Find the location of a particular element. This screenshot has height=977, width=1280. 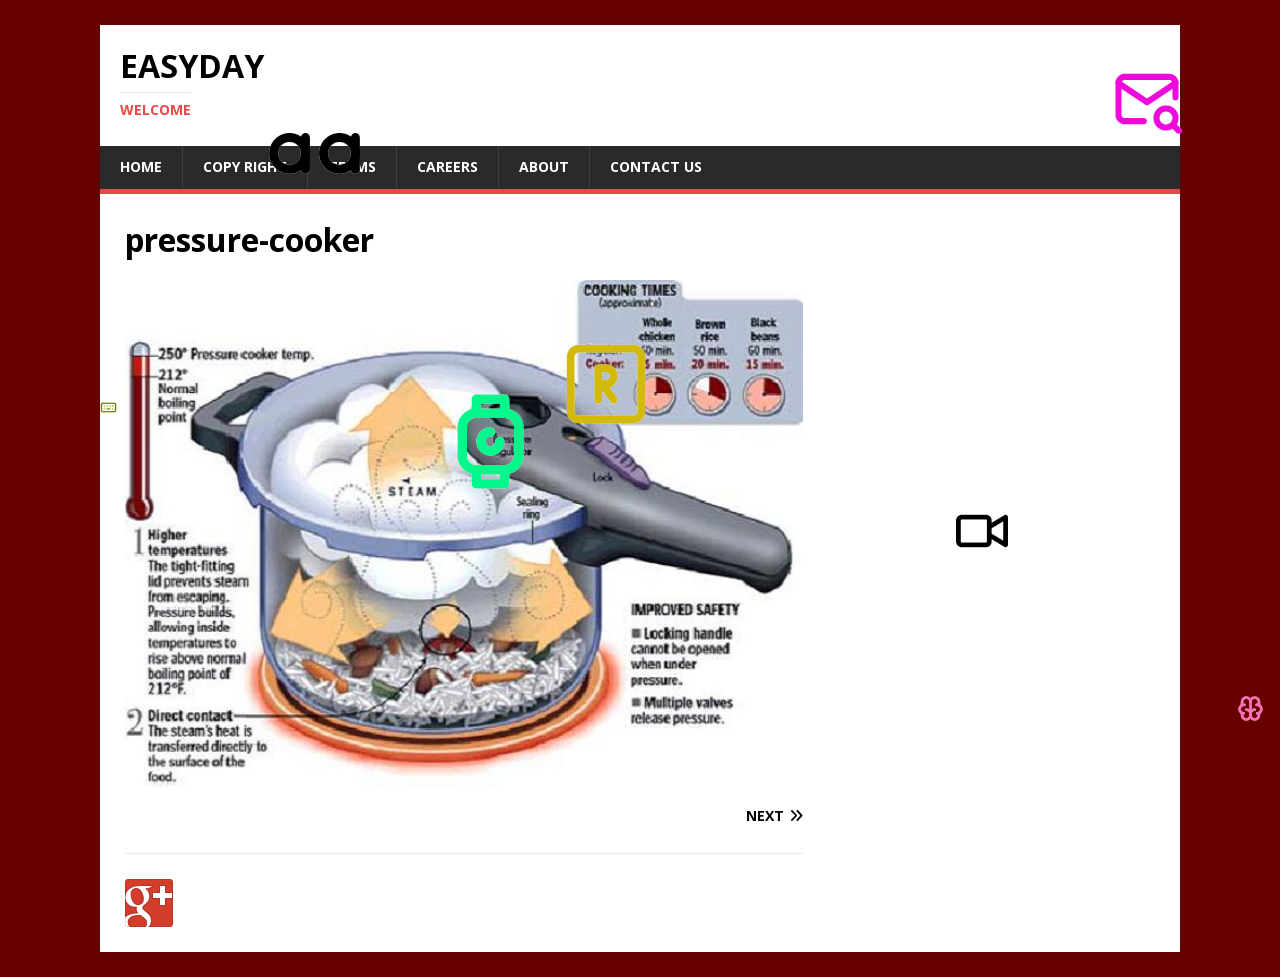

indicates a rating or review section is located at coordinates (606, 384).